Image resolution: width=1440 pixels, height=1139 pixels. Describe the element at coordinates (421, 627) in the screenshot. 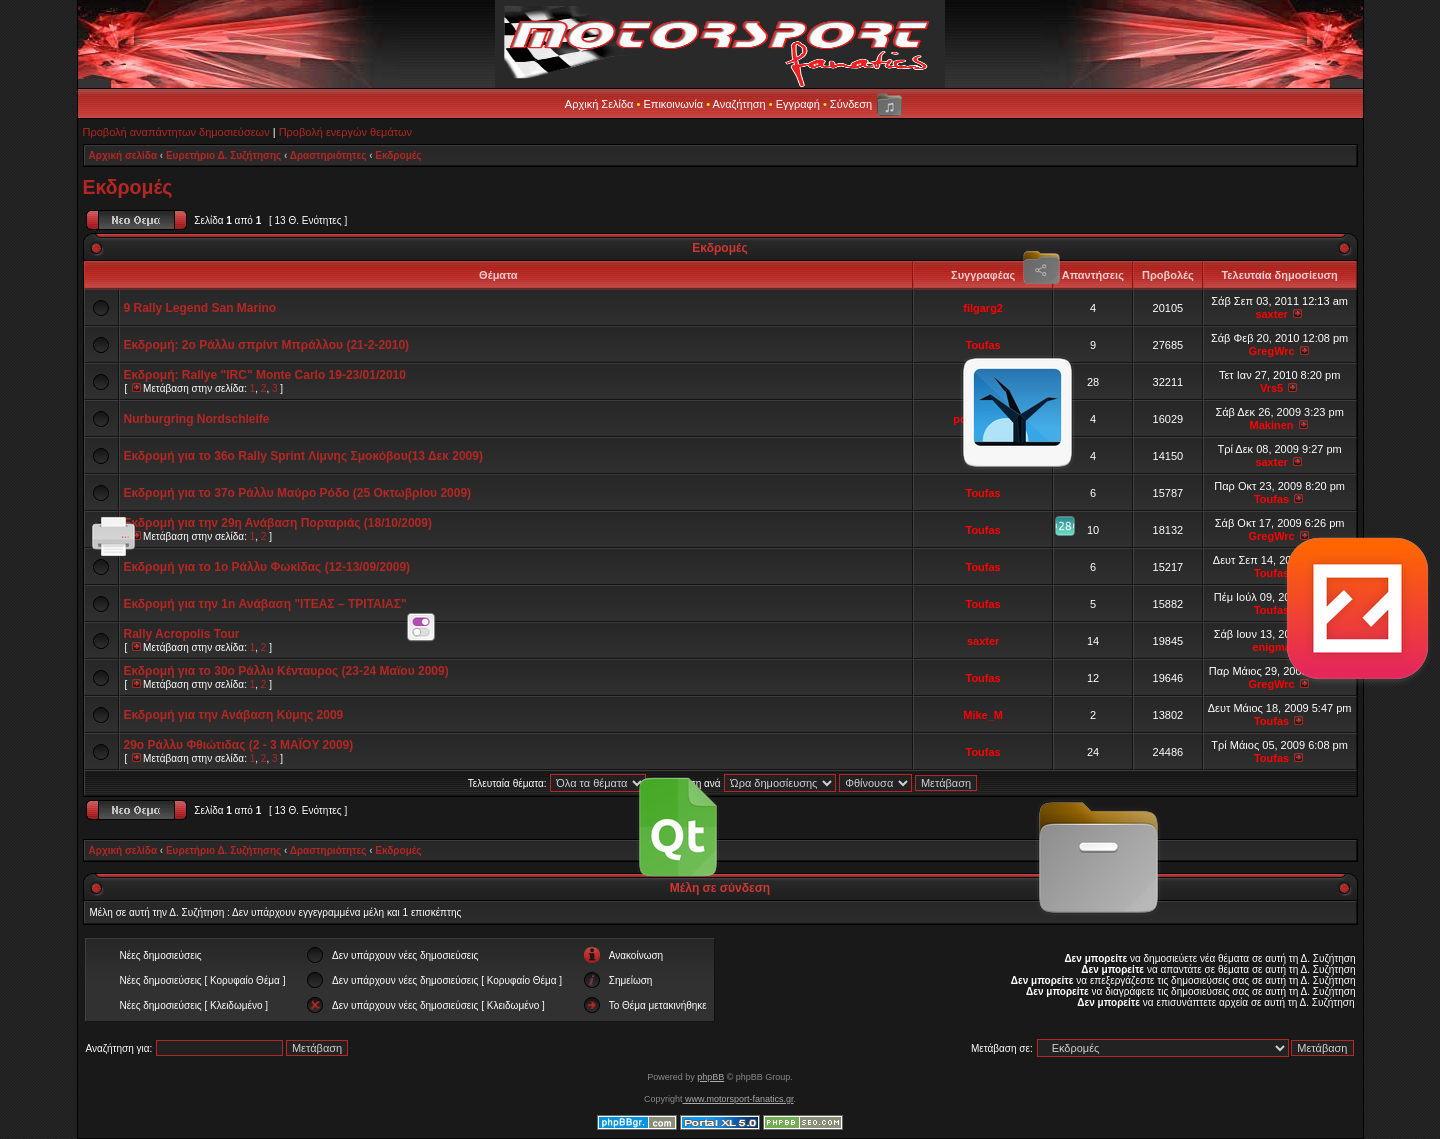

I see `open gnome tweaks to customize system settings` at that location.